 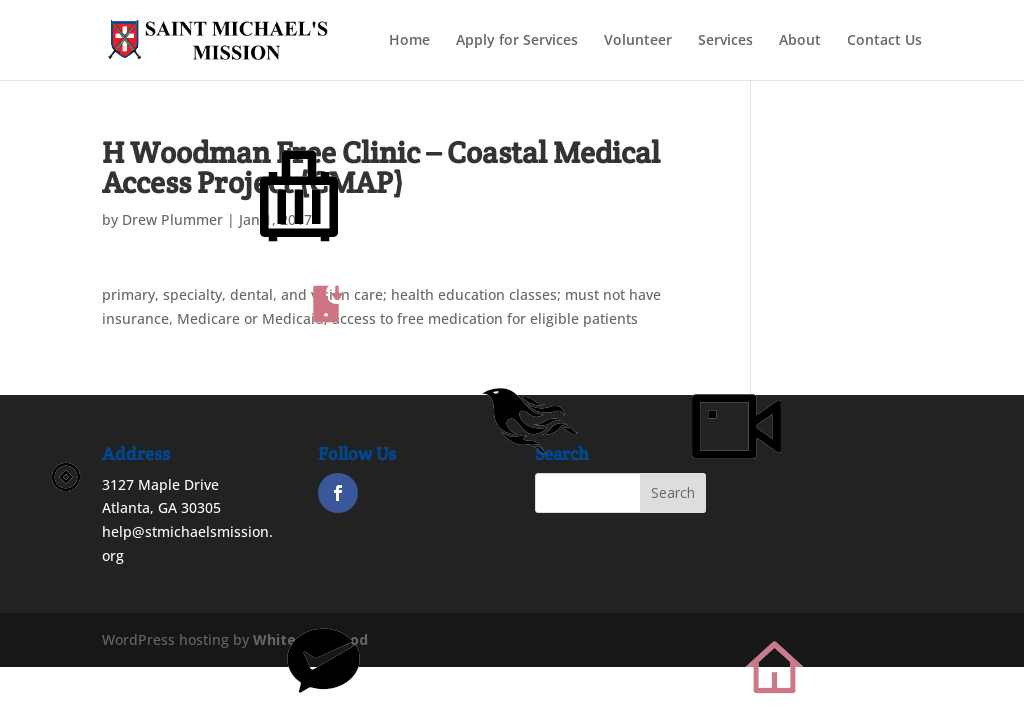 What do you see at coordinates (530, 421) in the screenshot?
I see `phoenix framework logo` at bounding box center [530, 421].